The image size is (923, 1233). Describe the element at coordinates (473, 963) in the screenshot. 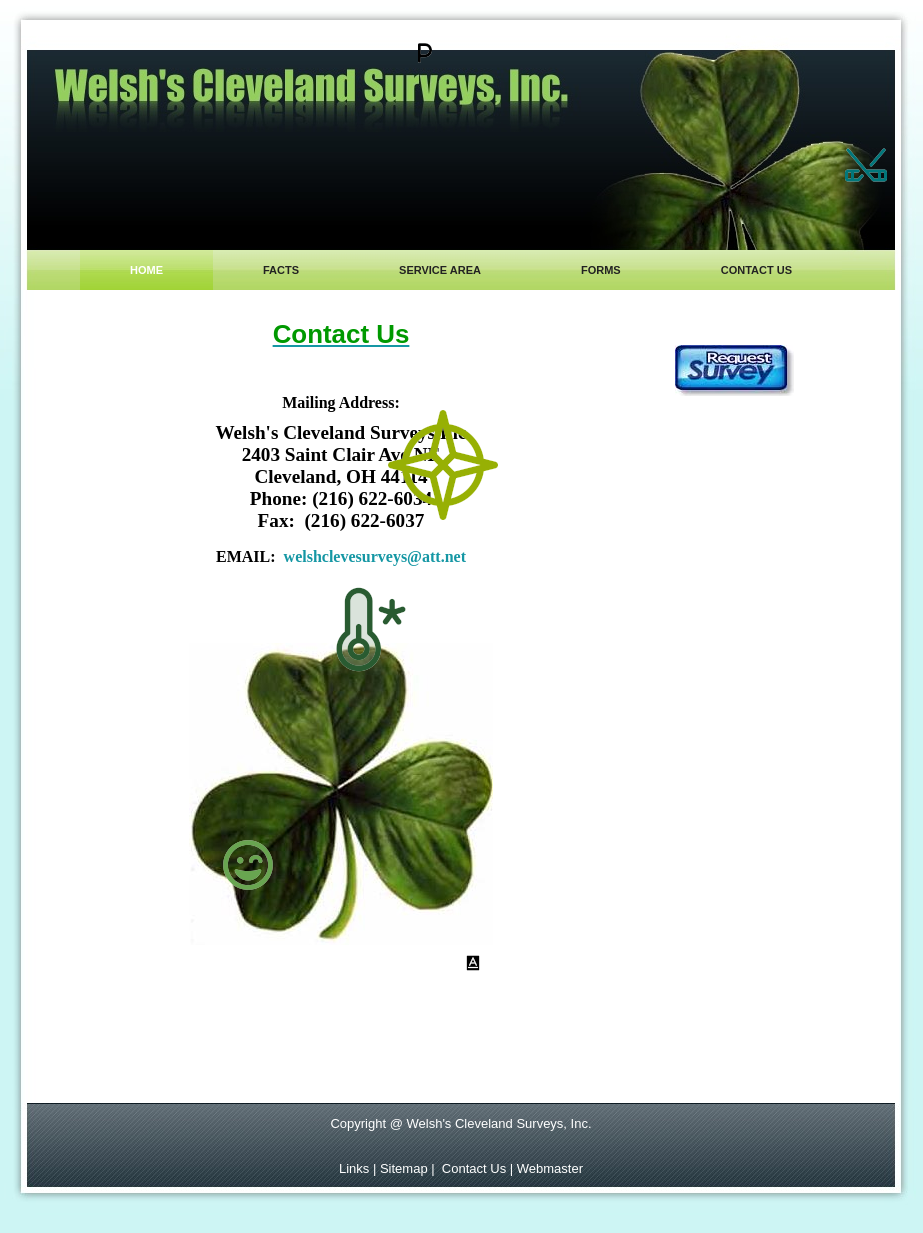

I see `apply underline formatting to text` at that location.